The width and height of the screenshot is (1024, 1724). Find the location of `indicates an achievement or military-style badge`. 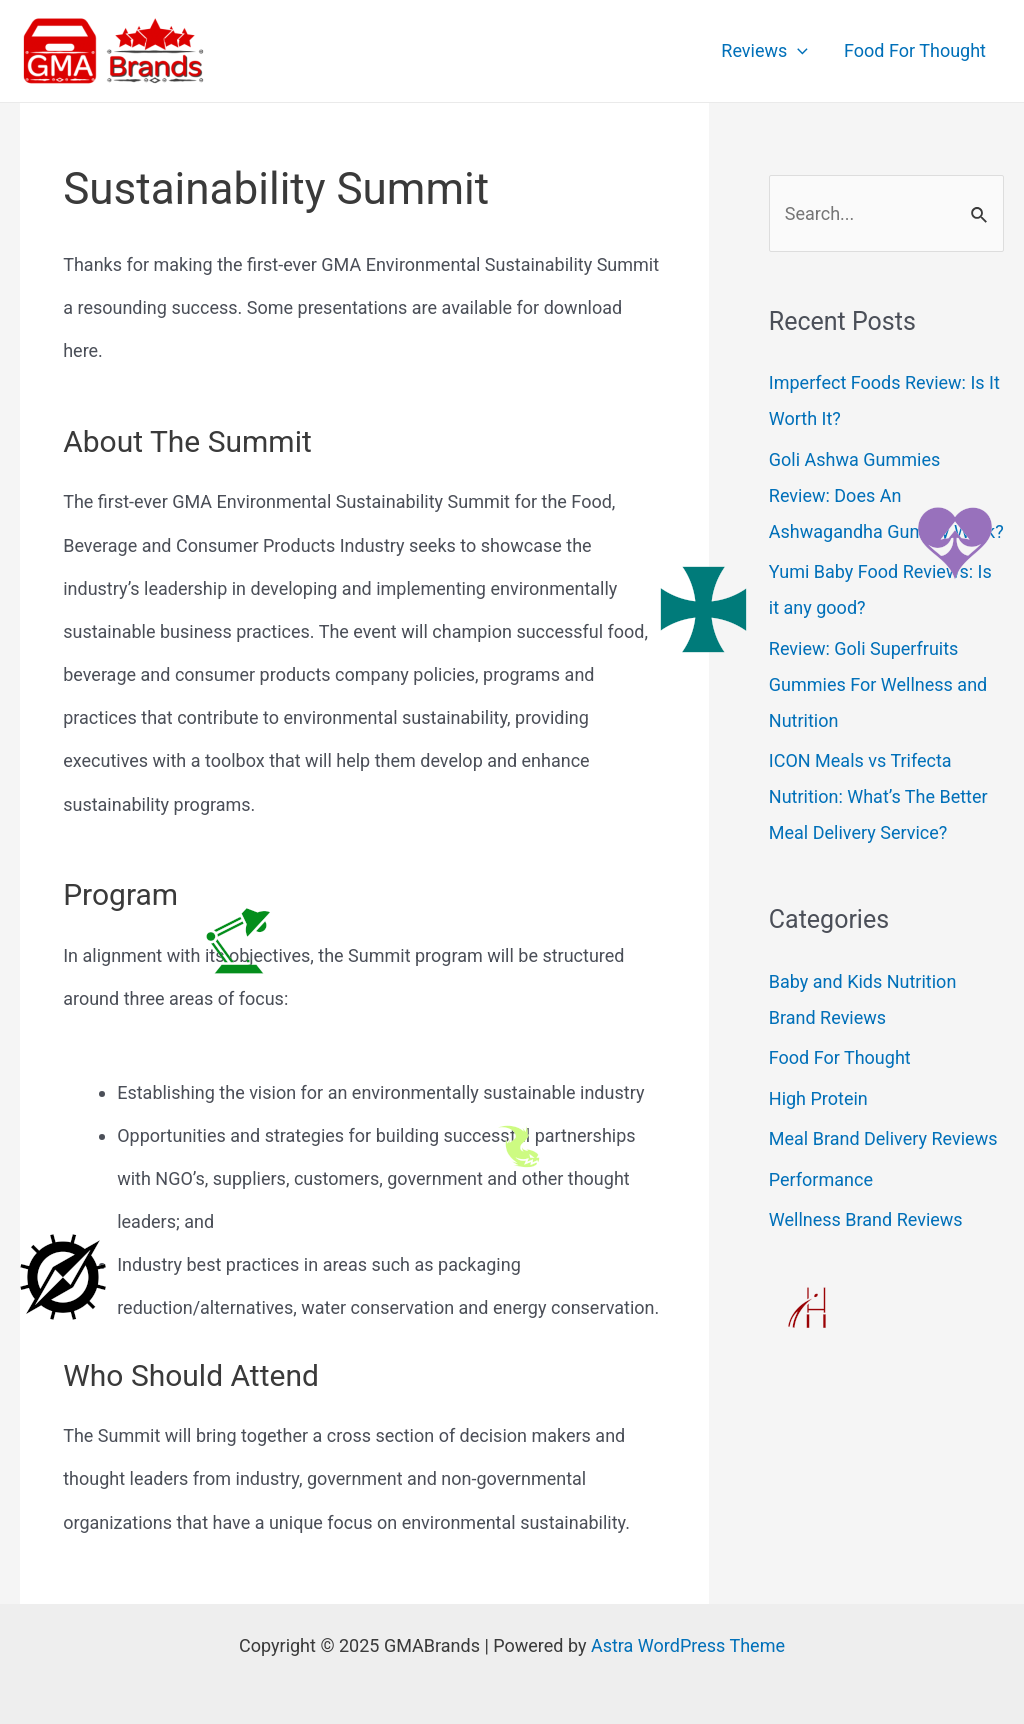

indicates an achievement or military-style badge is located at coordinates (703, 609).